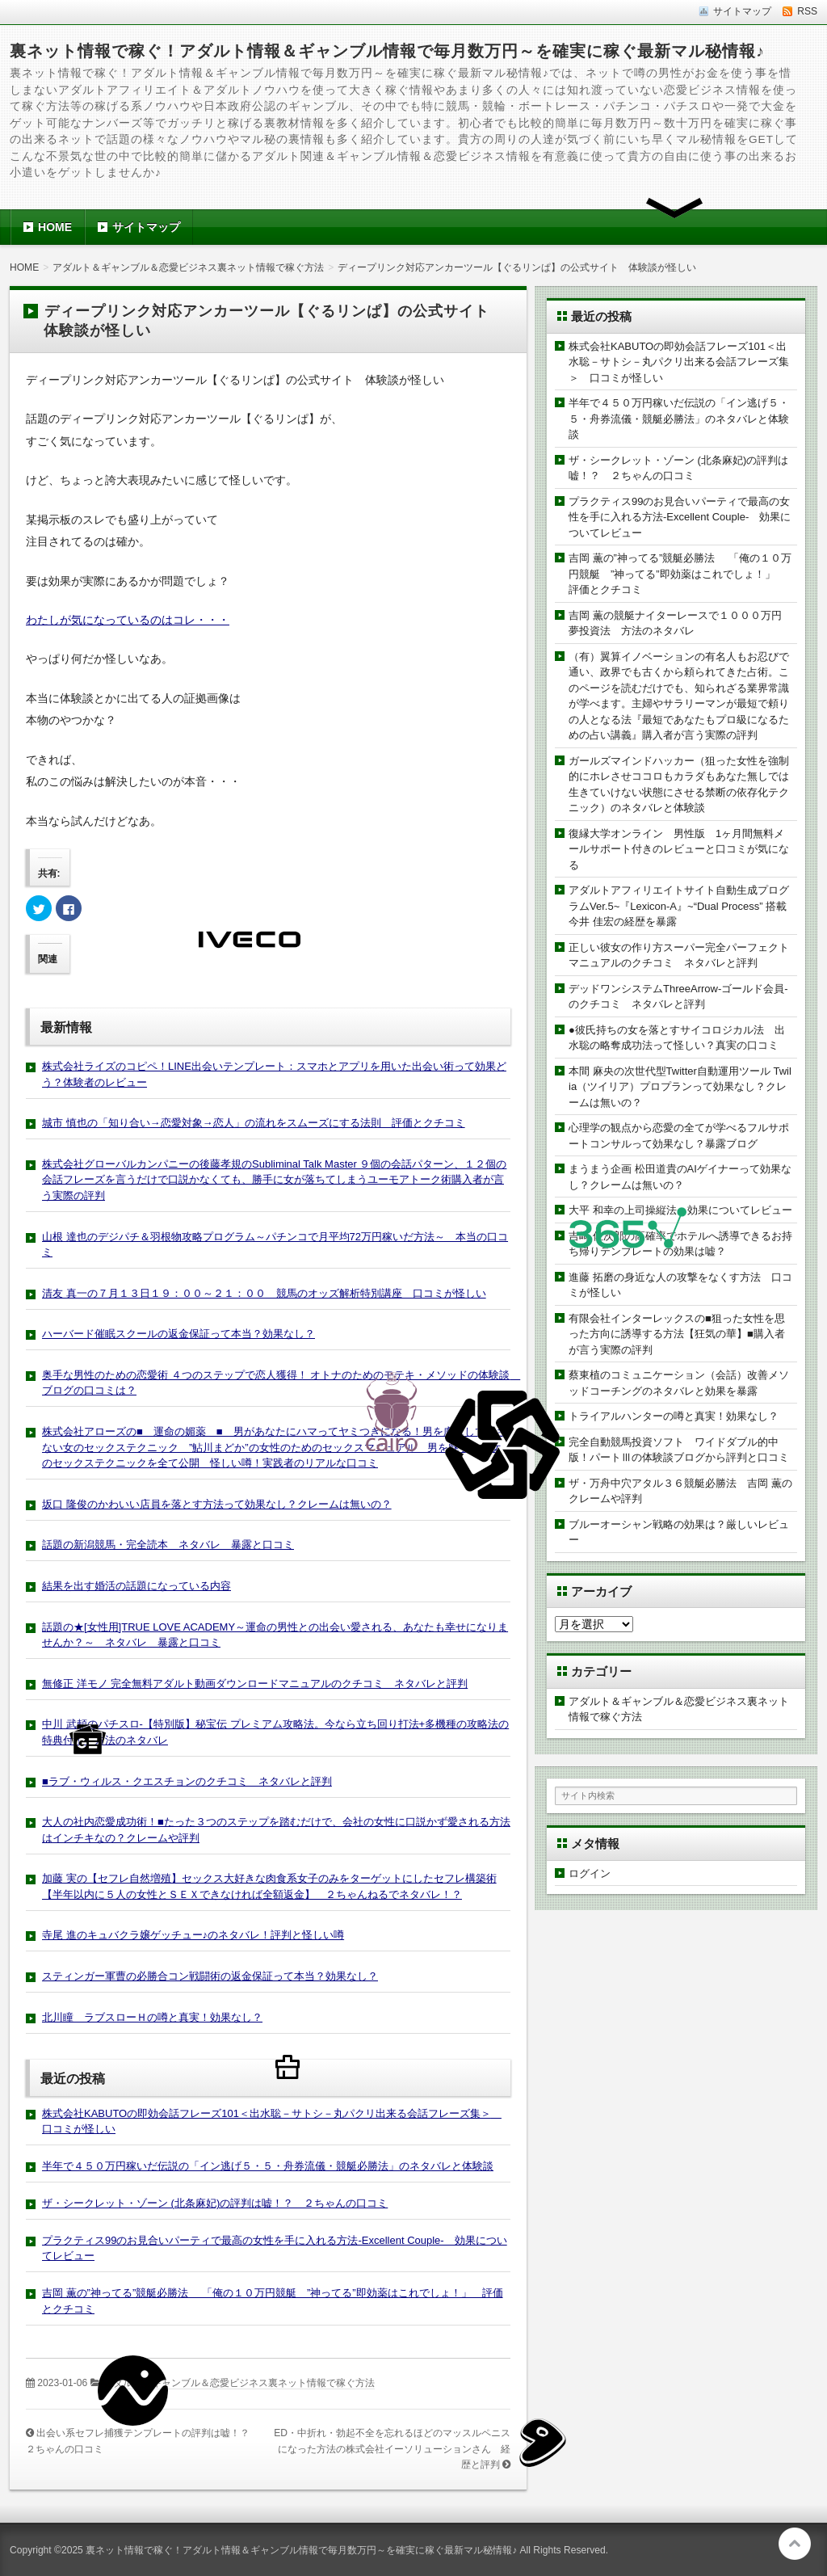 Image resolution: width=827 pixels, height=2576 pixels. Describe the element at coordinates (87, 1739) in the screenshot. I see `open Google News app` at that location.